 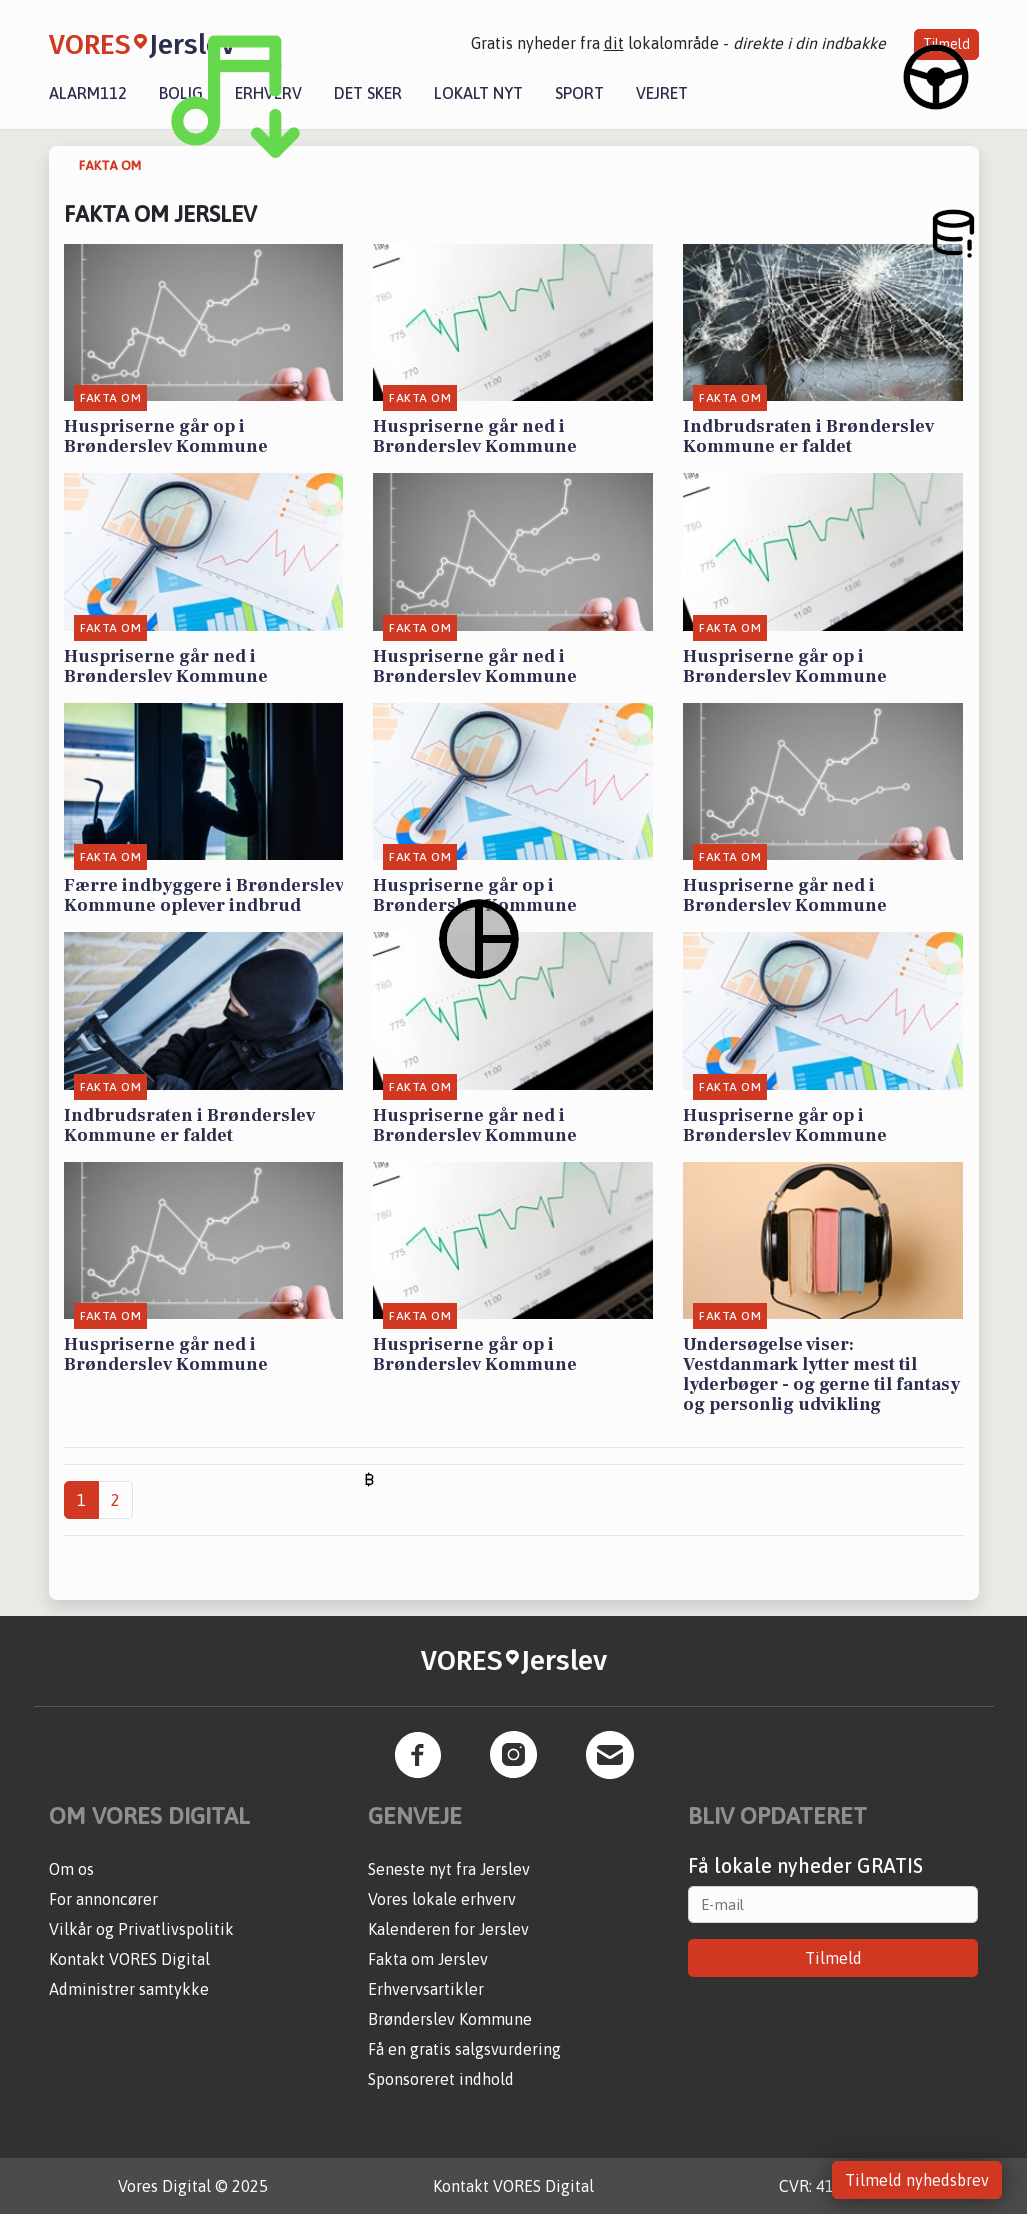 What do you see at coordinates (953, 232) in the screenshot?
I see `database error or warning status` at bounding box center [953, 232].